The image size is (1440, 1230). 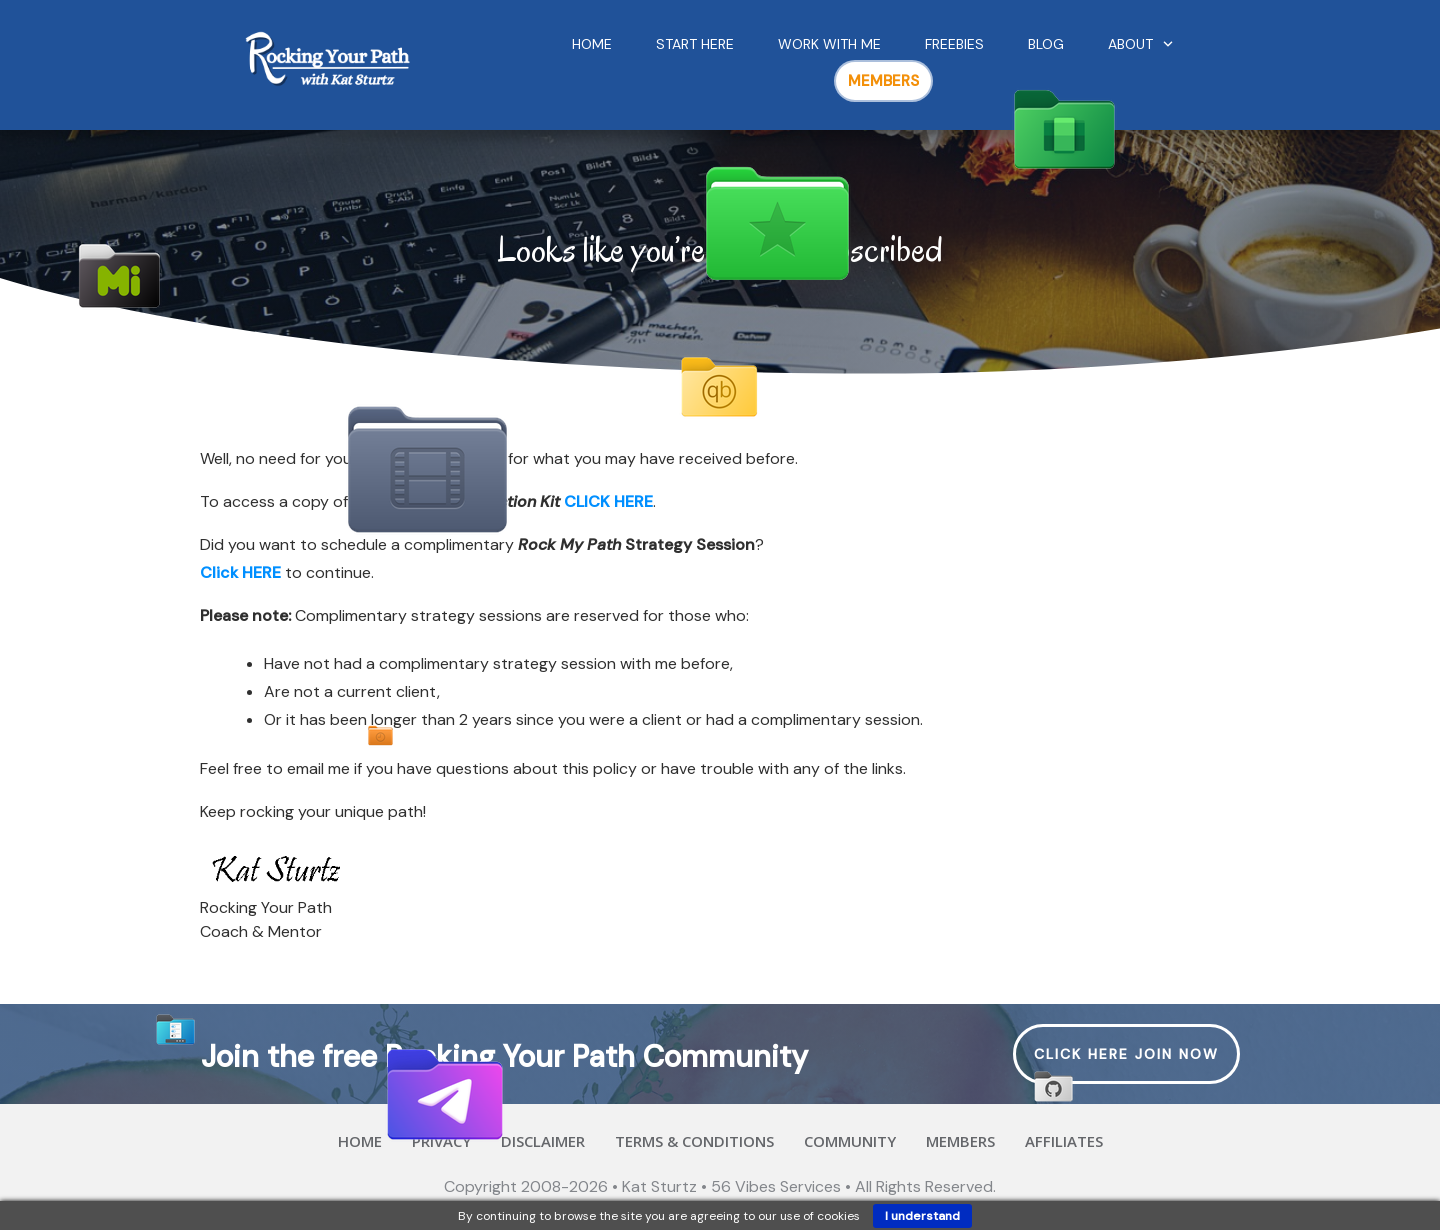 I want to click on access temporary files folder, so click(x=380, y=735).